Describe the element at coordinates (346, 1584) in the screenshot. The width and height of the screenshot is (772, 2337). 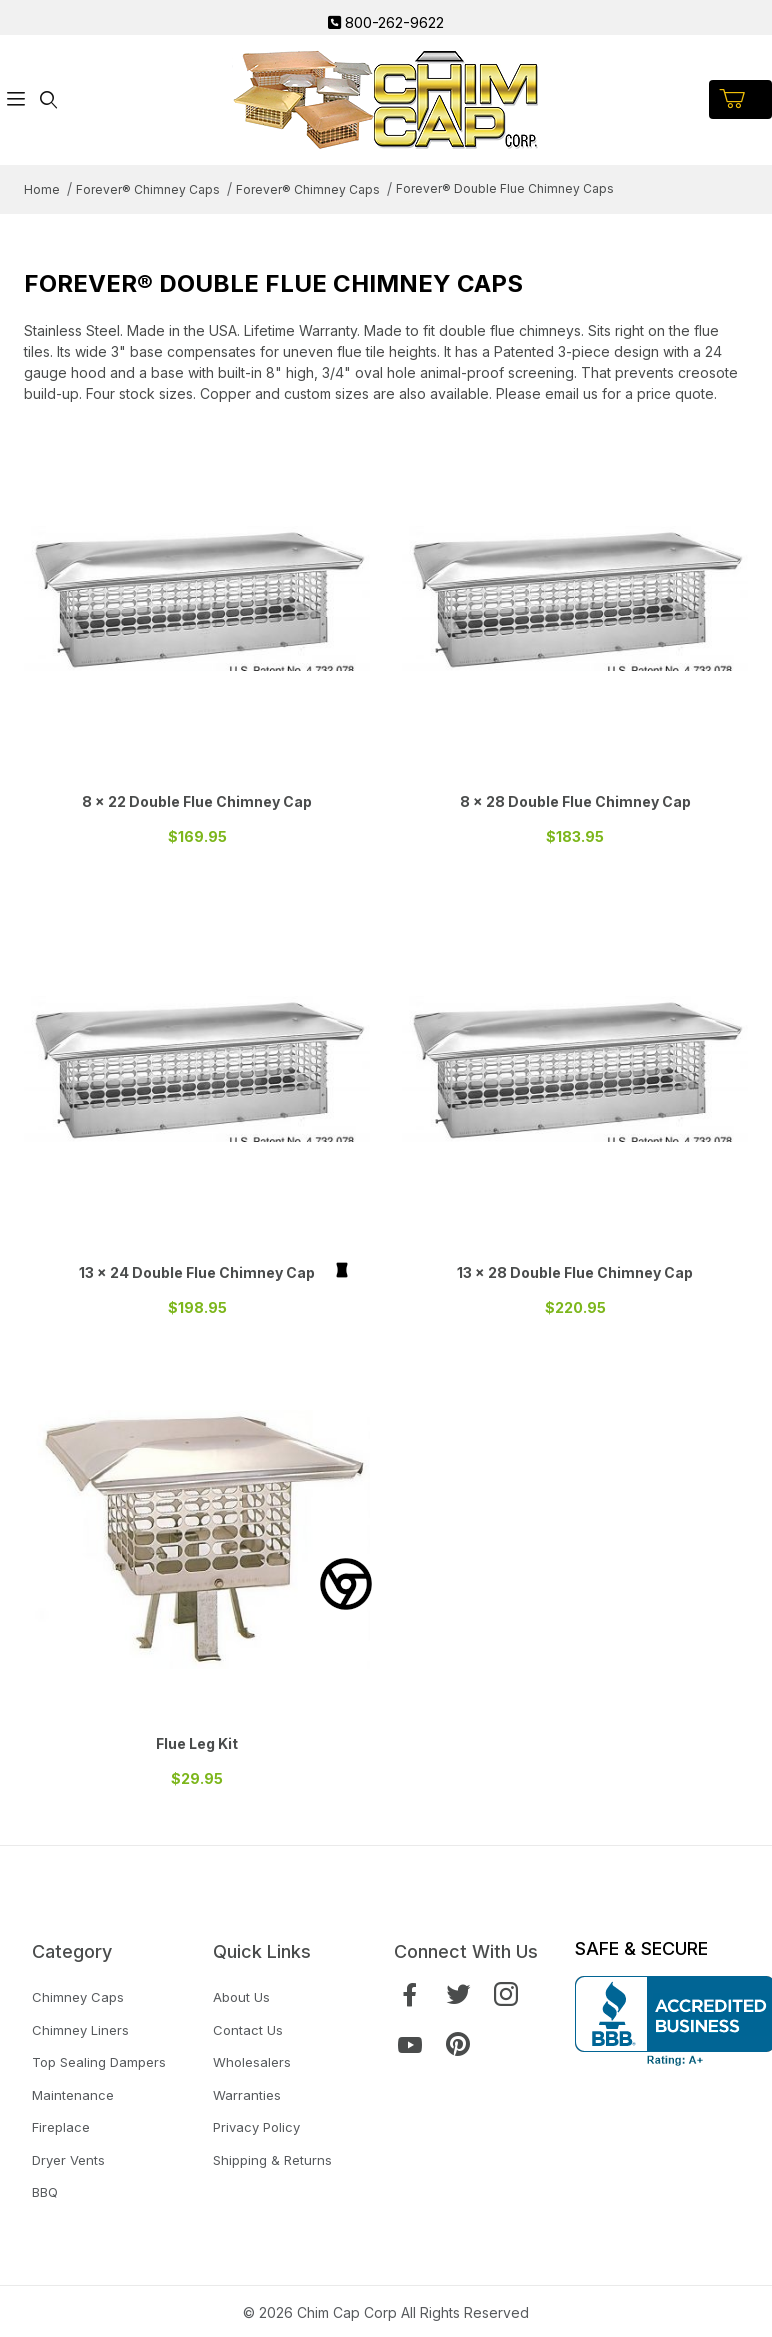
I see `open link in Google Chrome` at that location.